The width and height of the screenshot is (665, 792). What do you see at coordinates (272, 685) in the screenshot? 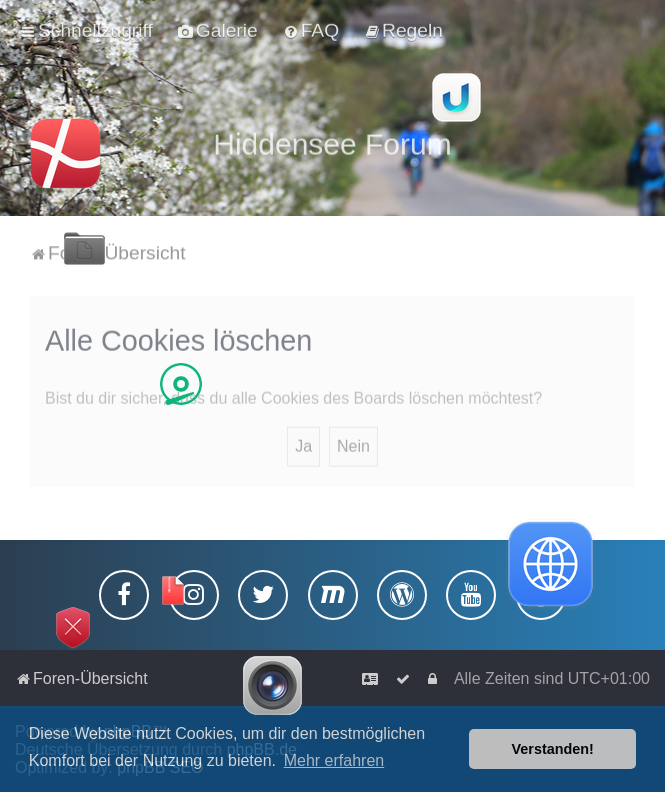
I see `open the camera app` at bounding box center [272, 685].